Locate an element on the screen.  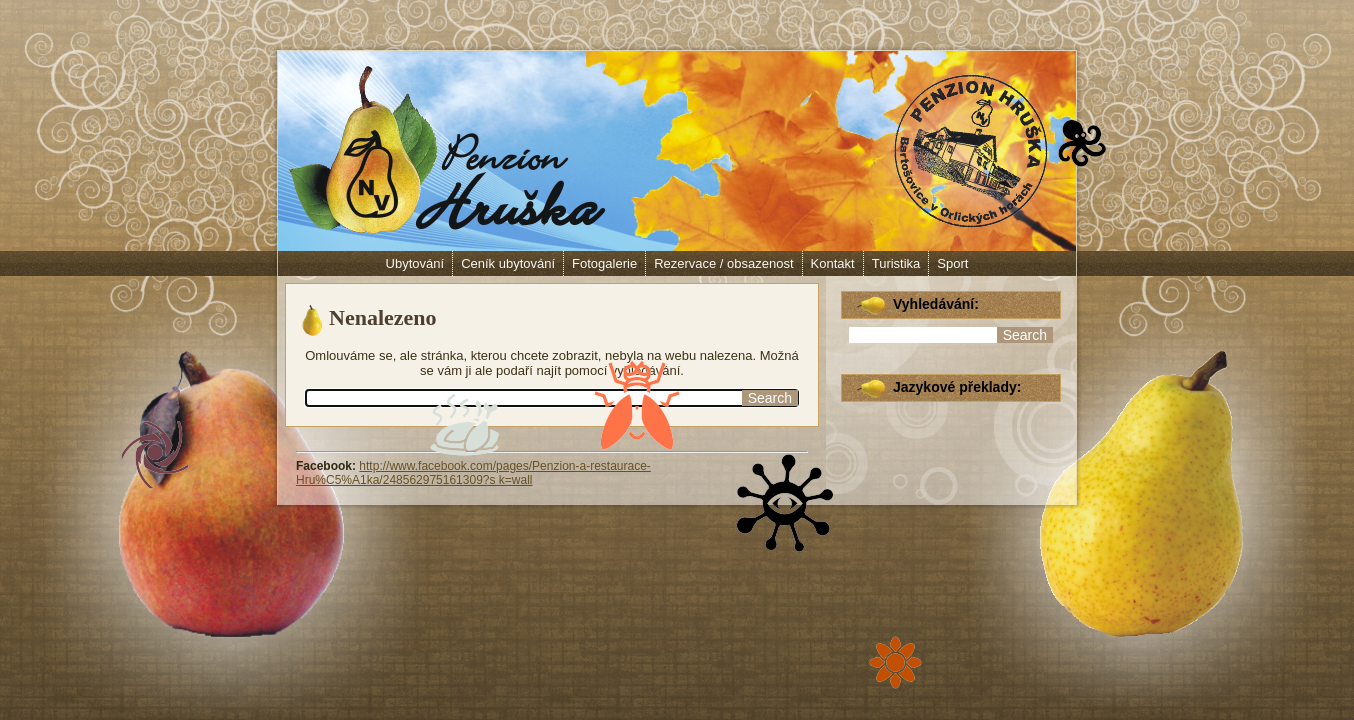
indicates a bug or pest-related feature in a game is located at coordinates (637, 405).